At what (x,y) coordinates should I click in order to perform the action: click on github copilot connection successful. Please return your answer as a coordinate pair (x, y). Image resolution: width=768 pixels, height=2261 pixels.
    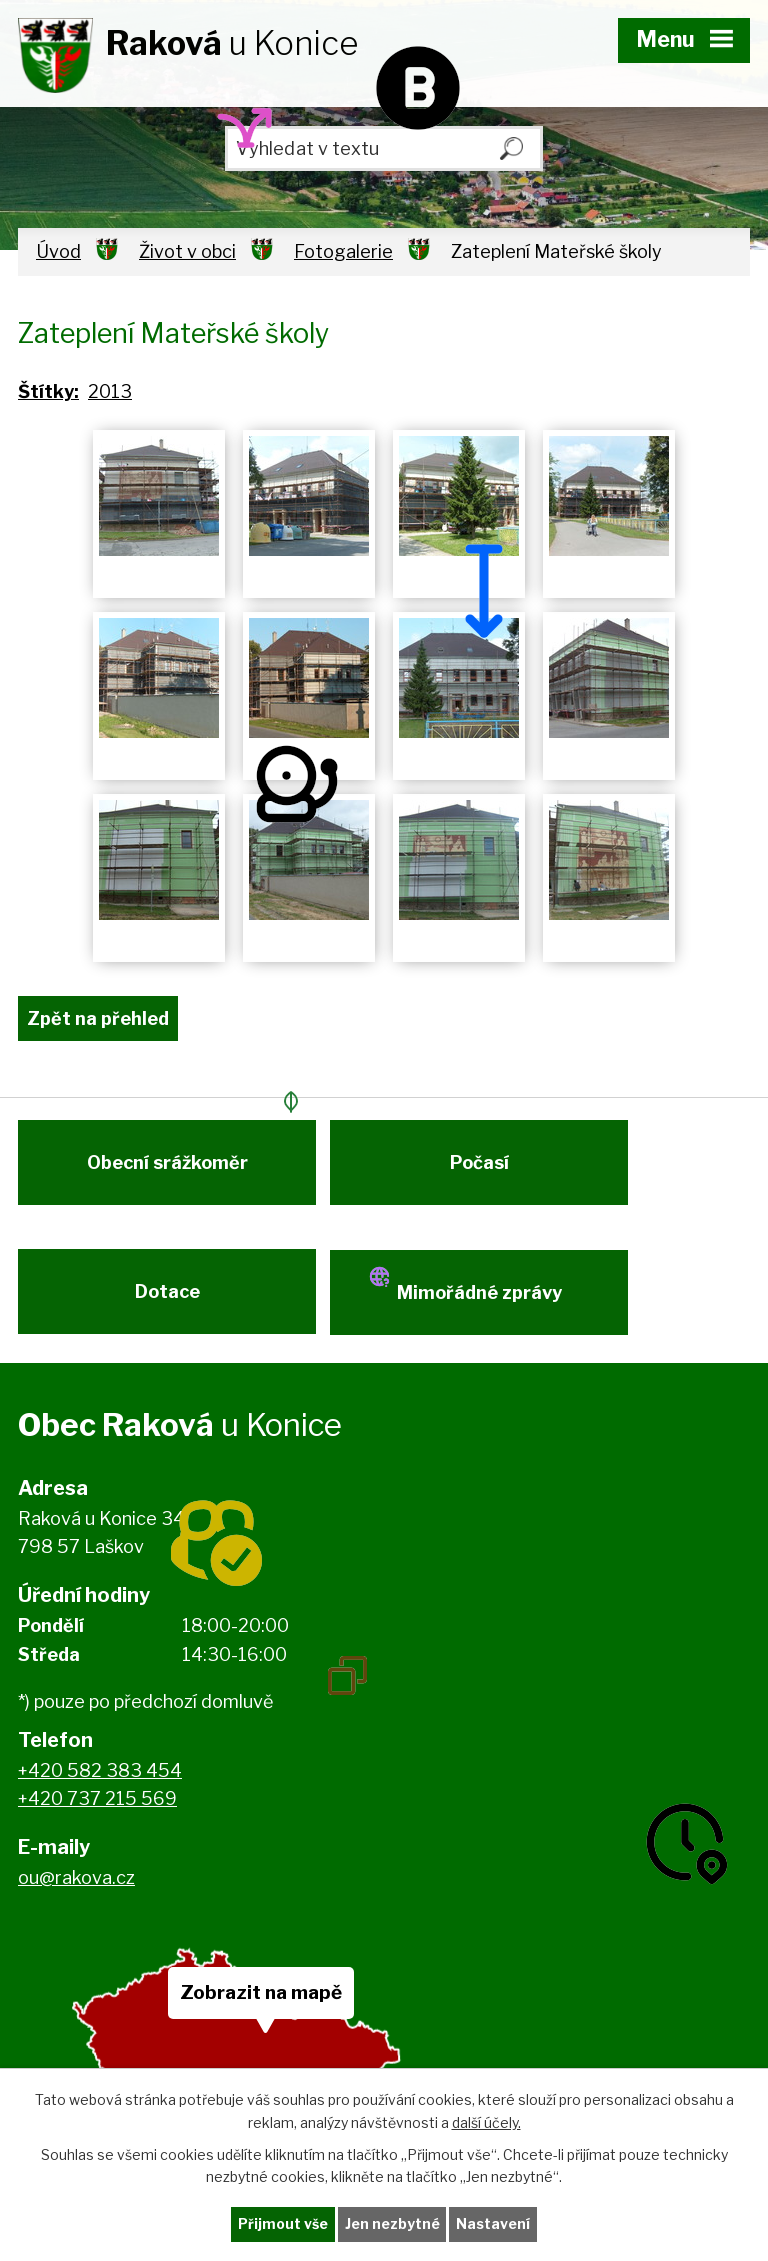
    Looking at the image, I should click on (216, 1540).